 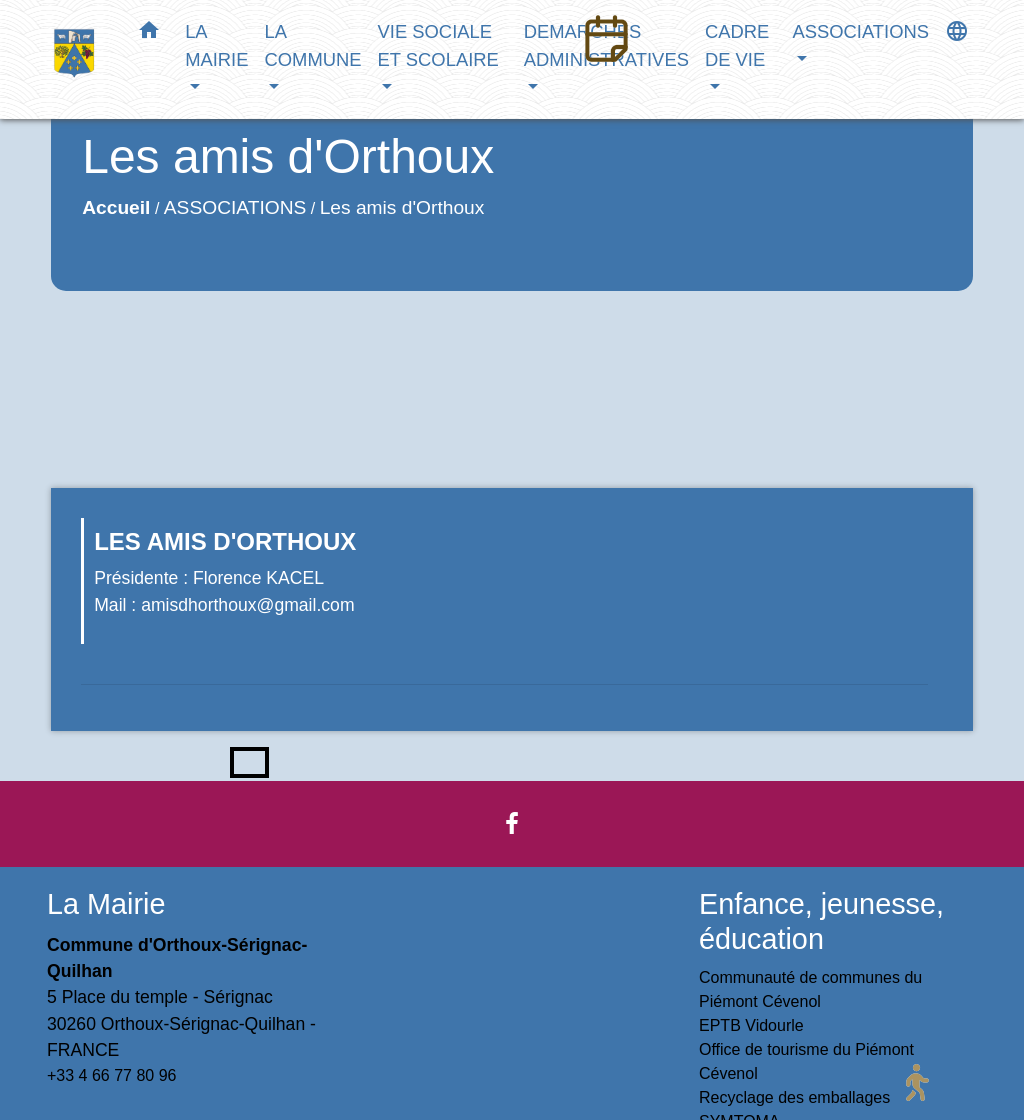 What do you see at coordinates (916, 1082) in the screenshot?
I see `walking directions or pedestrian navigation mode` at bounding box center [916, 1082].